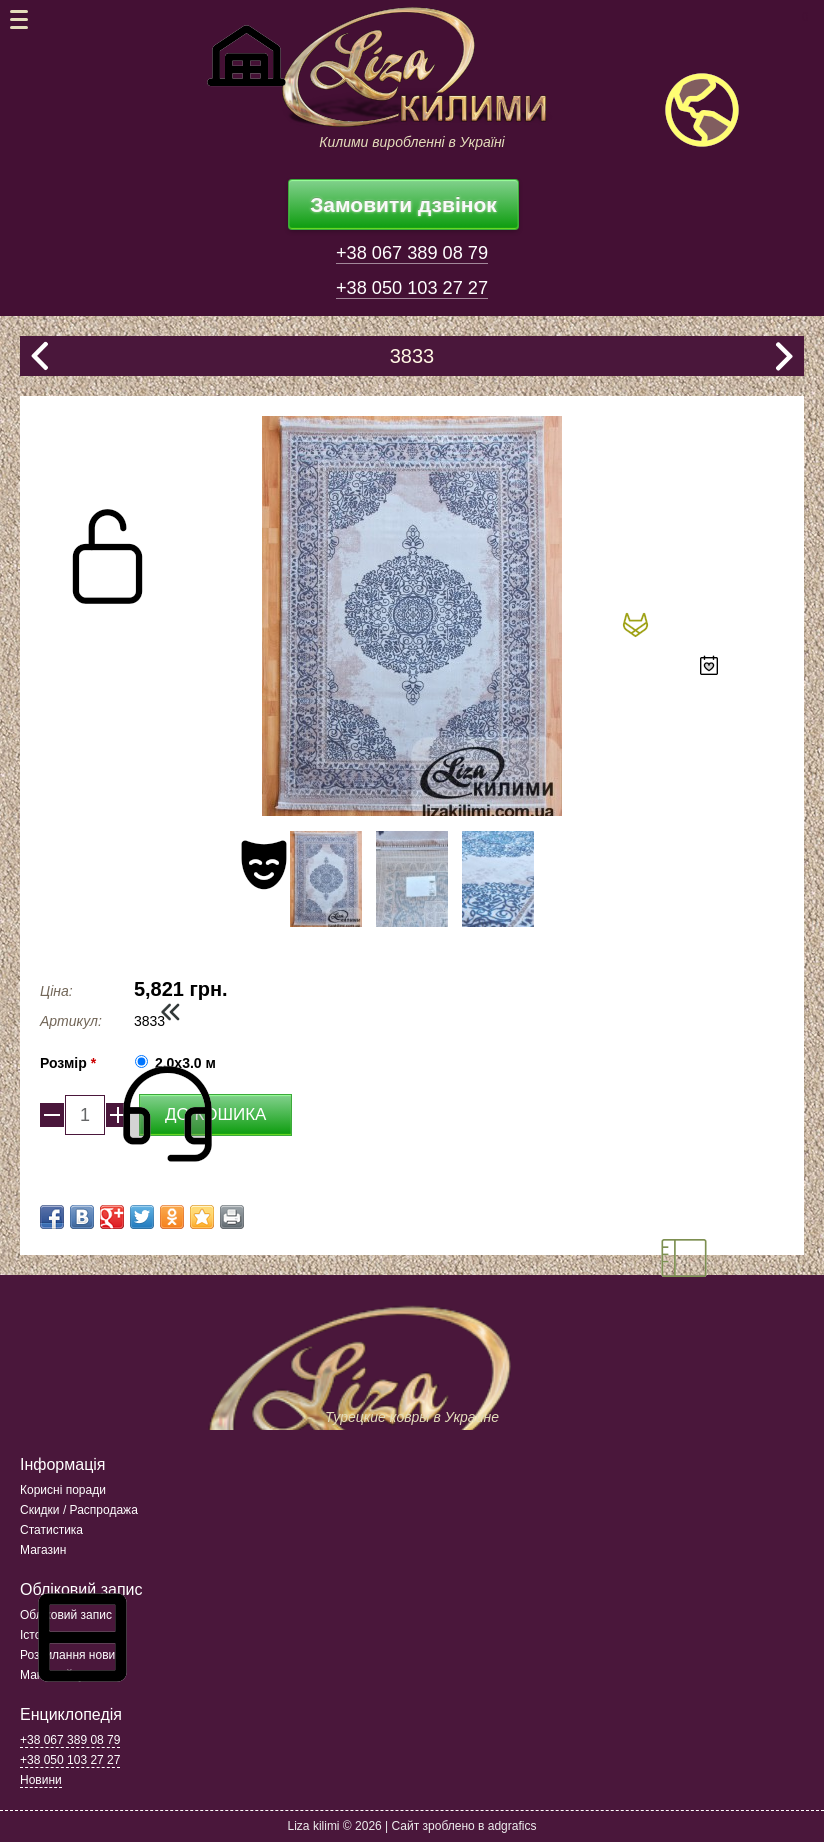  What do you see at coordinates (171, 1012) in the screenshot?
I see `go back to the beginning` at bounding box center [171, 1012].